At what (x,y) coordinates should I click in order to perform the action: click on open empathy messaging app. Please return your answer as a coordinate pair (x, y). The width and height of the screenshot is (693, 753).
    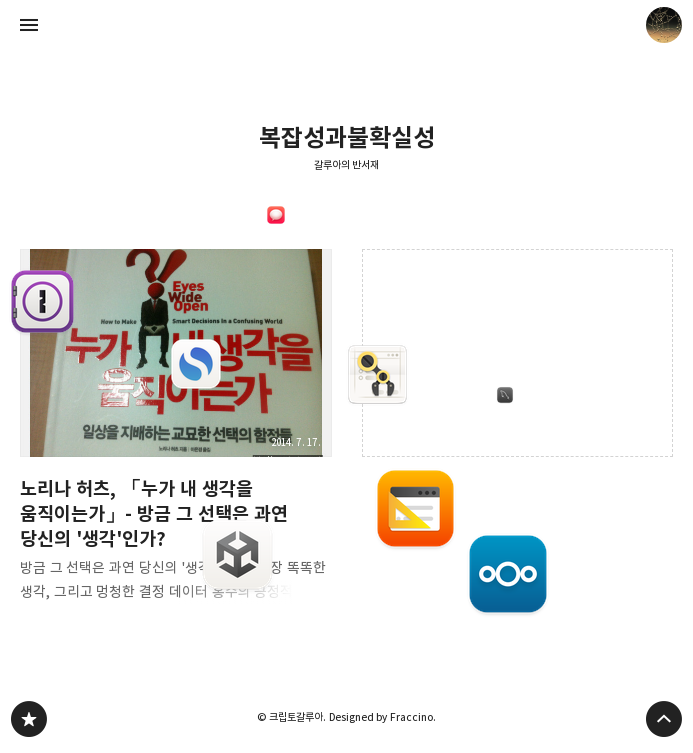
    Looking at the image, I should click on (276, 215).